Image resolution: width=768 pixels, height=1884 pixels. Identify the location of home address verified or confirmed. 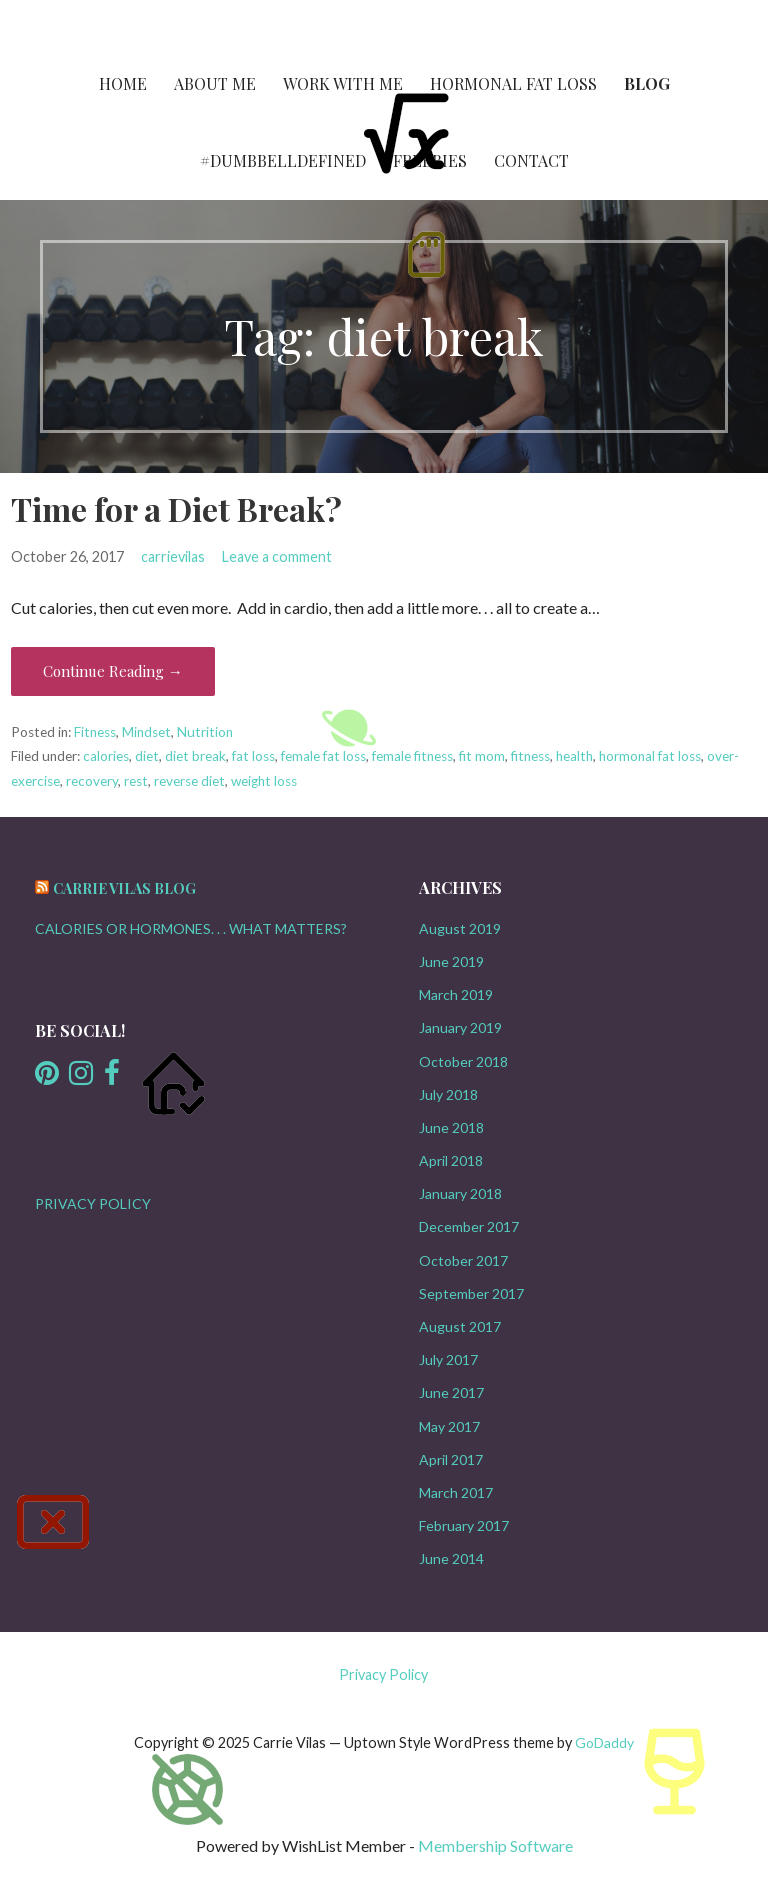
(173, 1083).